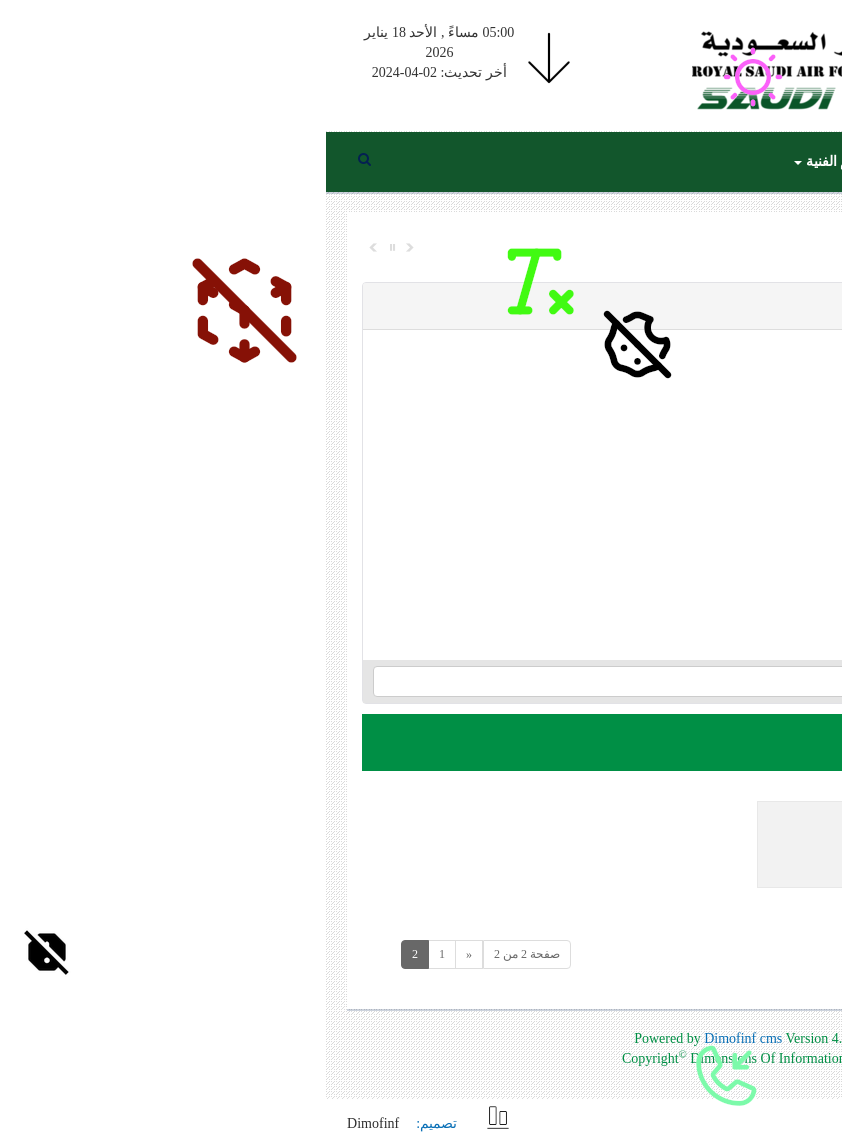 This screenshot has height=1143, width=842. I want to click on indicates an incoming phone call, so click(727, 1074).